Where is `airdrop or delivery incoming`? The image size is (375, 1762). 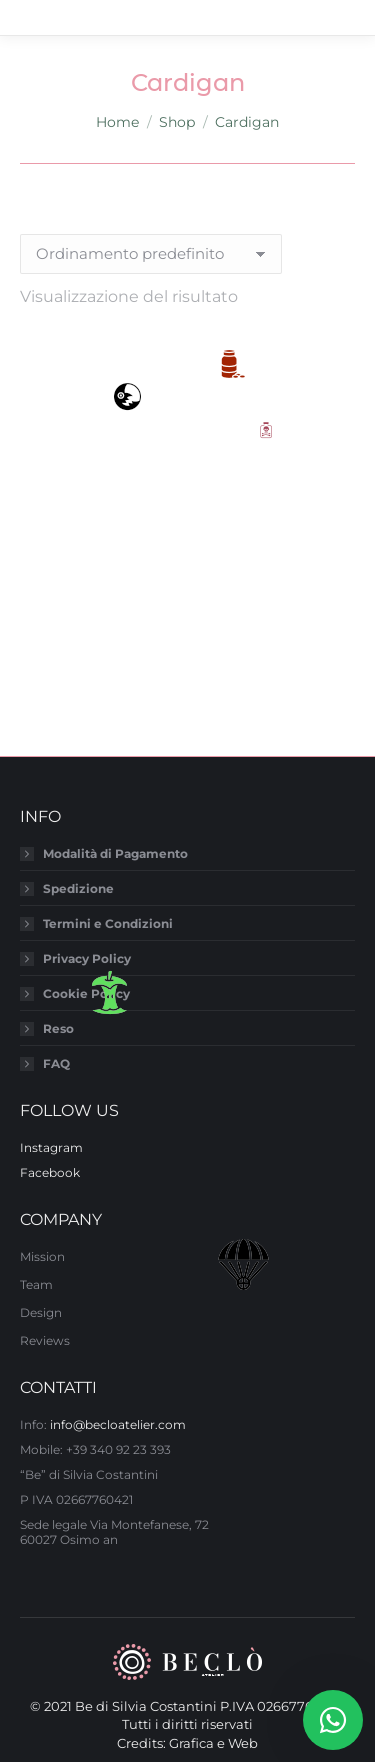 airdrop or delivery incoming is located at coordinates (243, 1264).